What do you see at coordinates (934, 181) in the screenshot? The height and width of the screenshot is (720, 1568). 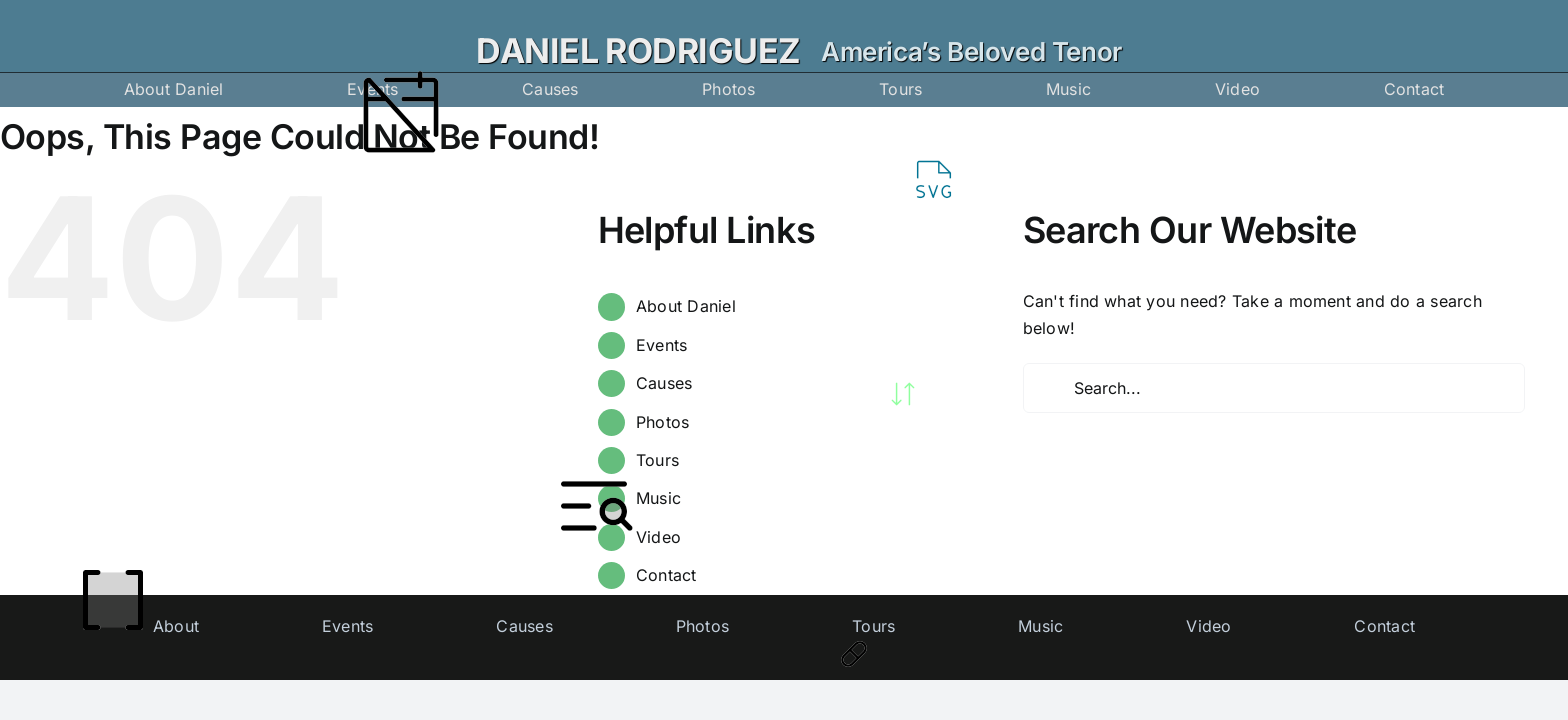 I see `open an SVG file` at bounding box center [934, 181].